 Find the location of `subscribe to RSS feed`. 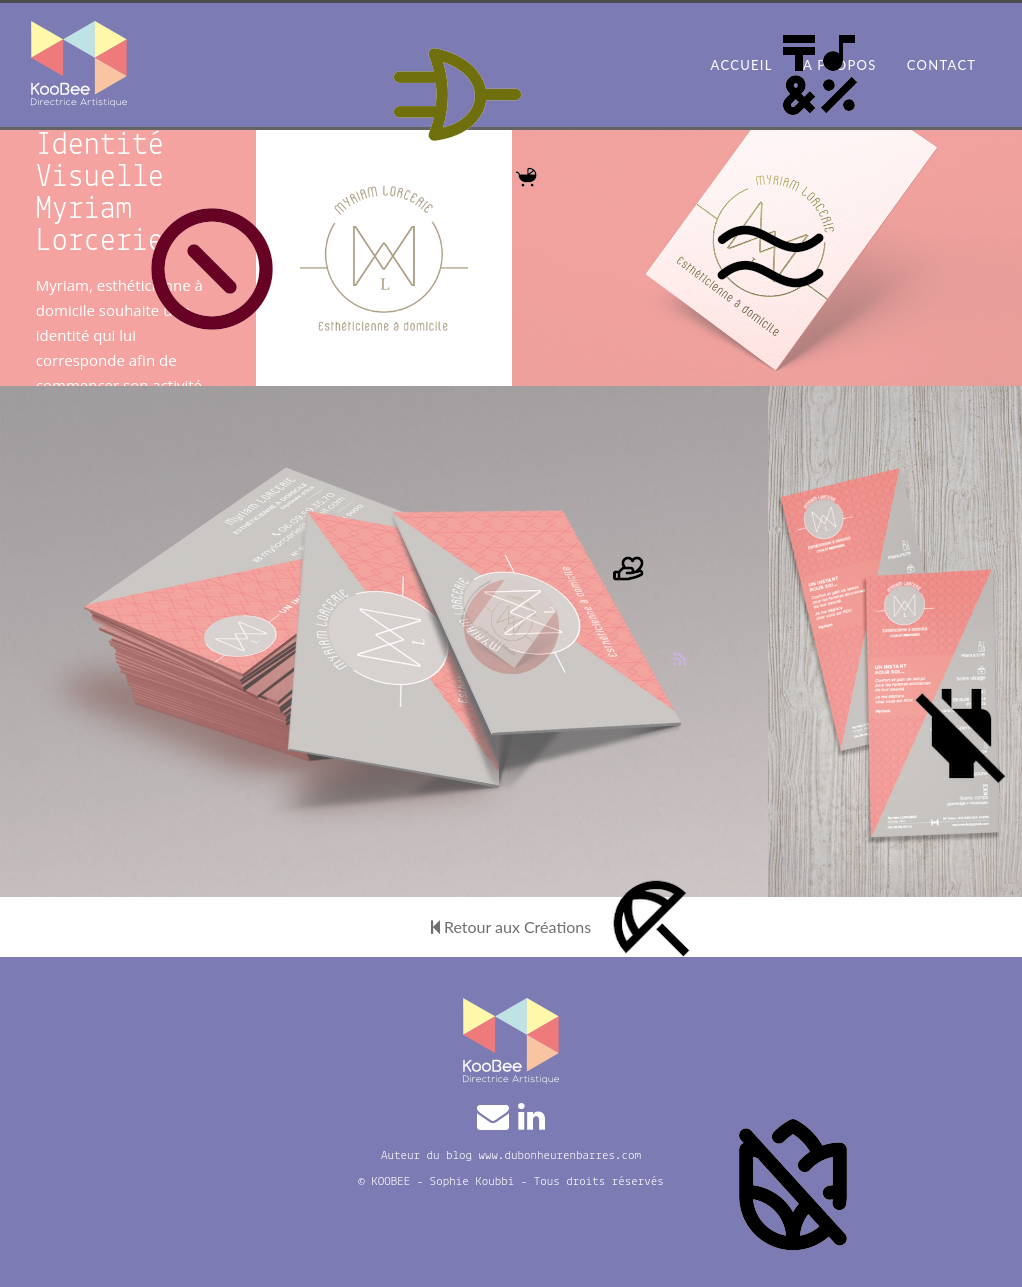

subscribe to RSS feed is located at coordinates (680, 659).